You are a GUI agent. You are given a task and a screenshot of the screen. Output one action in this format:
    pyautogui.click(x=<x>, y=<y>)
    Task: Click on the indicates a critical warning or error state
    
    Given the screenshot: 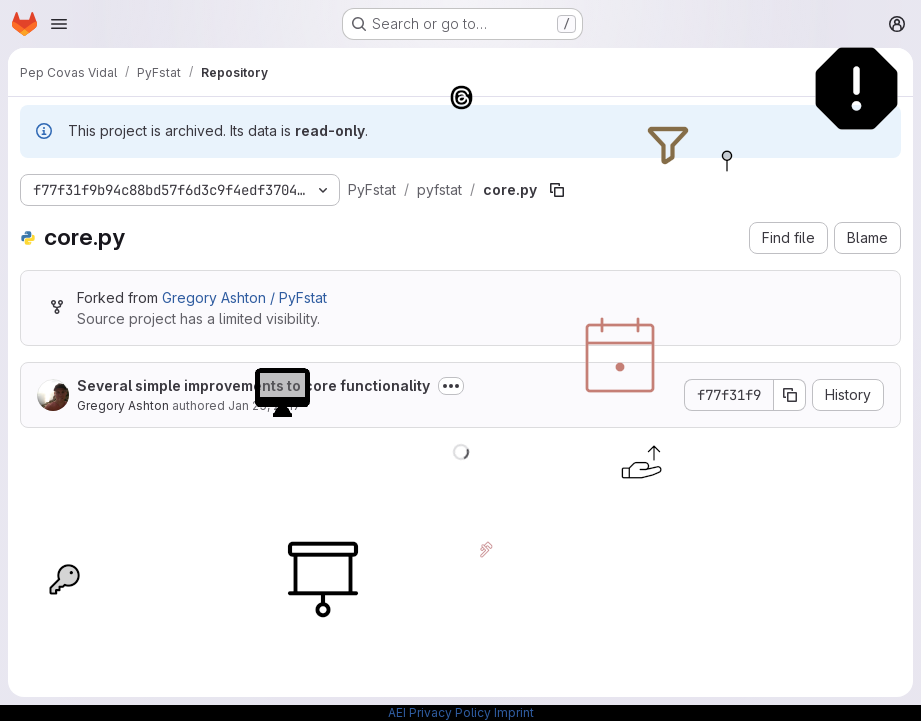 What is the action you would take?
    pyautogui.click(x=856, y=88)
    